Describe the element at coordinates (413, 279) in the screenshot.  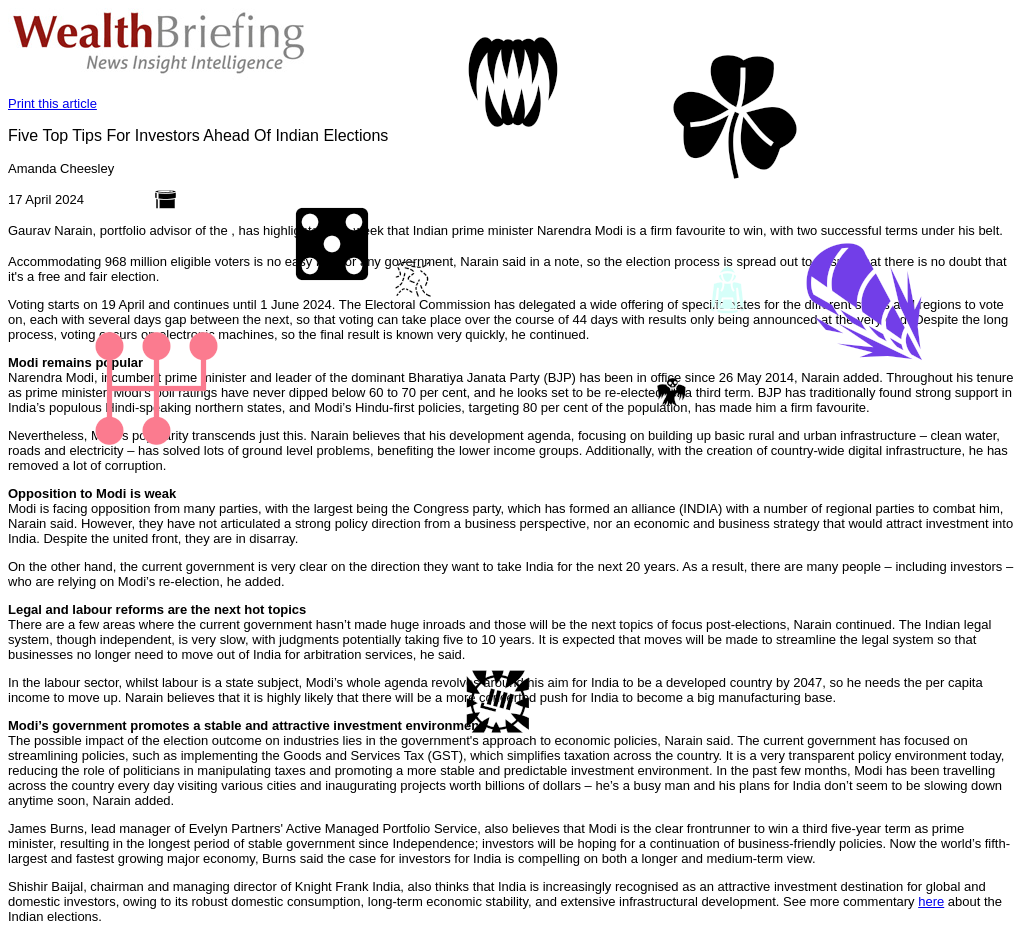
I see `indicates parasites or infection in a health/medical game` at that location.